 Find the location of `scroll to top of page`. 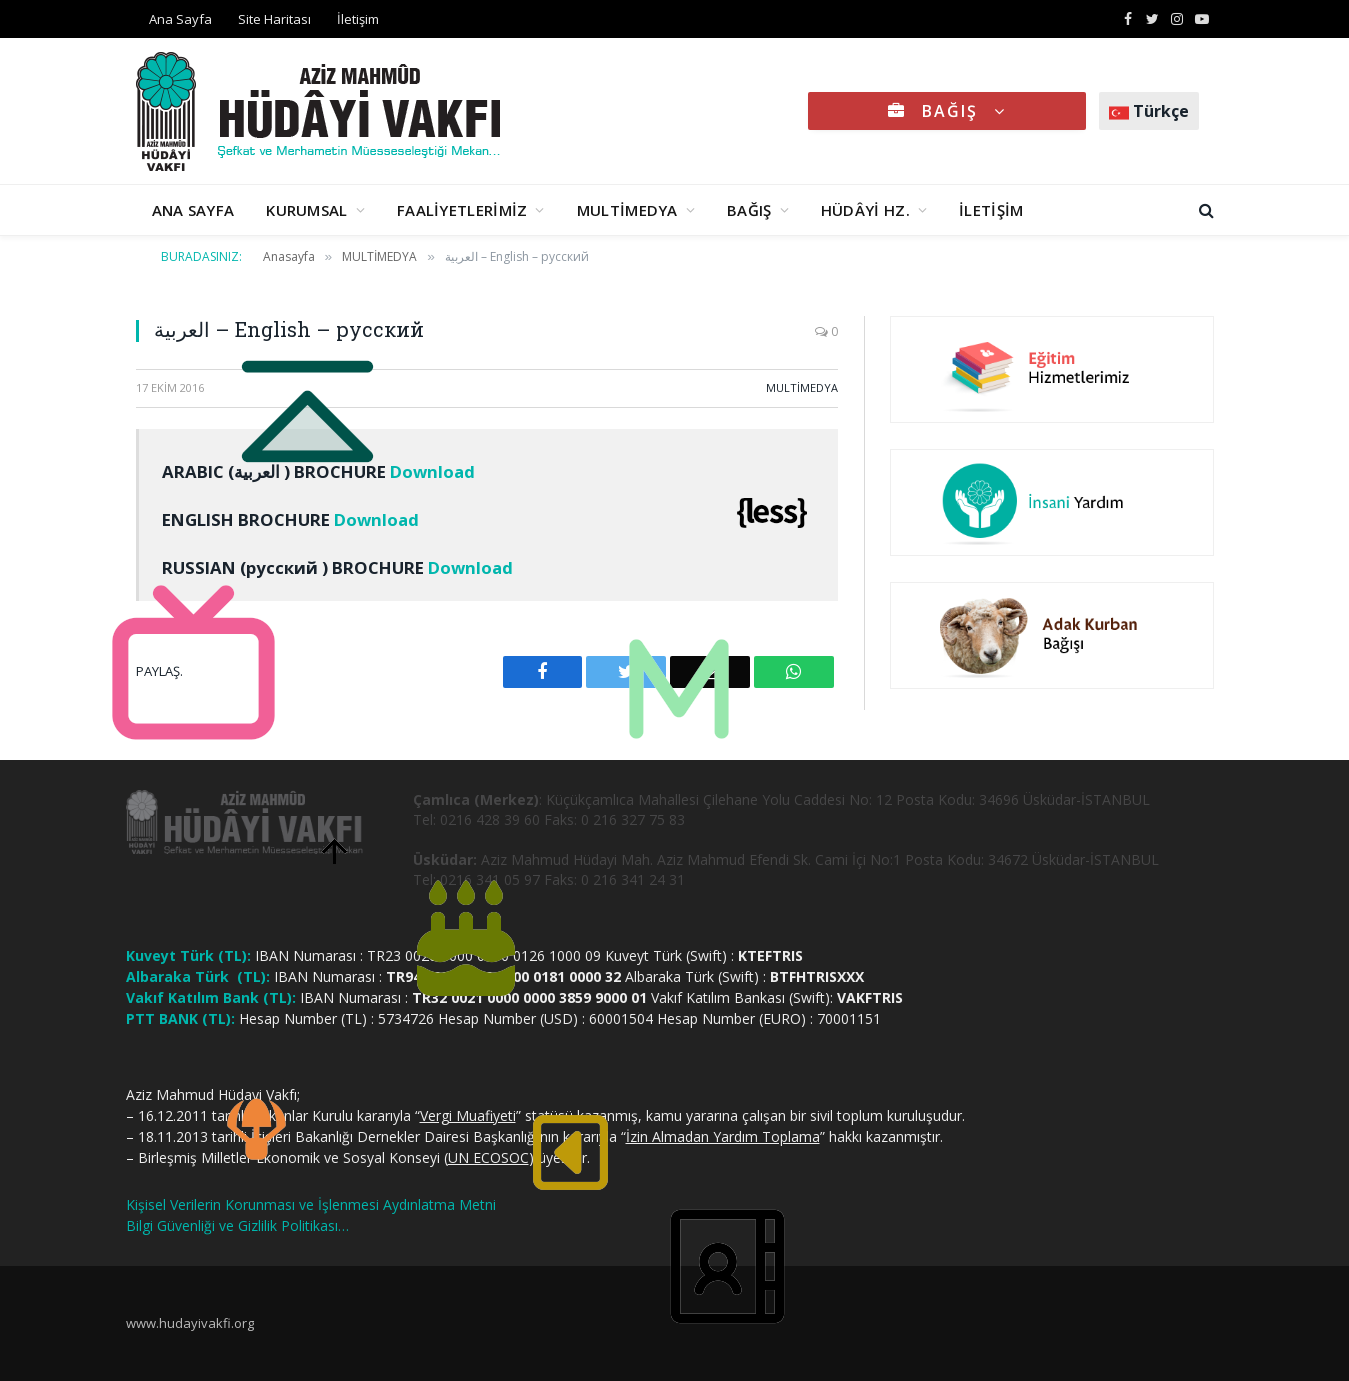

scroll to top of page is located at coordinates (334, 851).